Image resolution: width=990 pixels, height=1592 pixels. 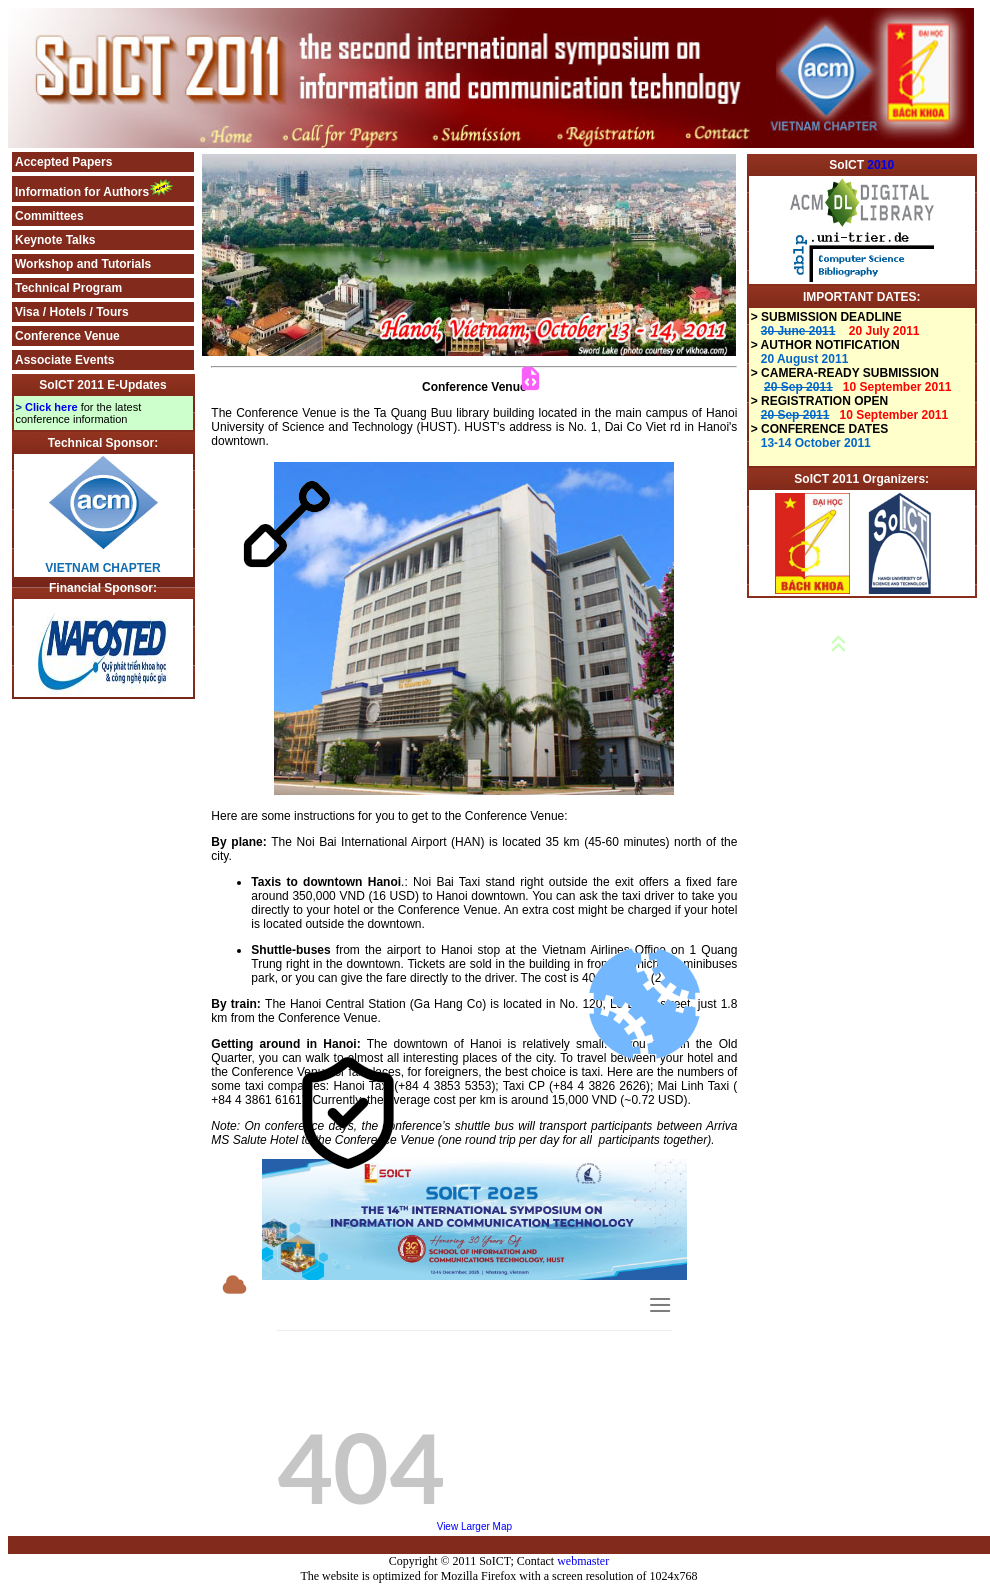 I want to click on cloud storage or sync status, so click(x=234, y=1284).